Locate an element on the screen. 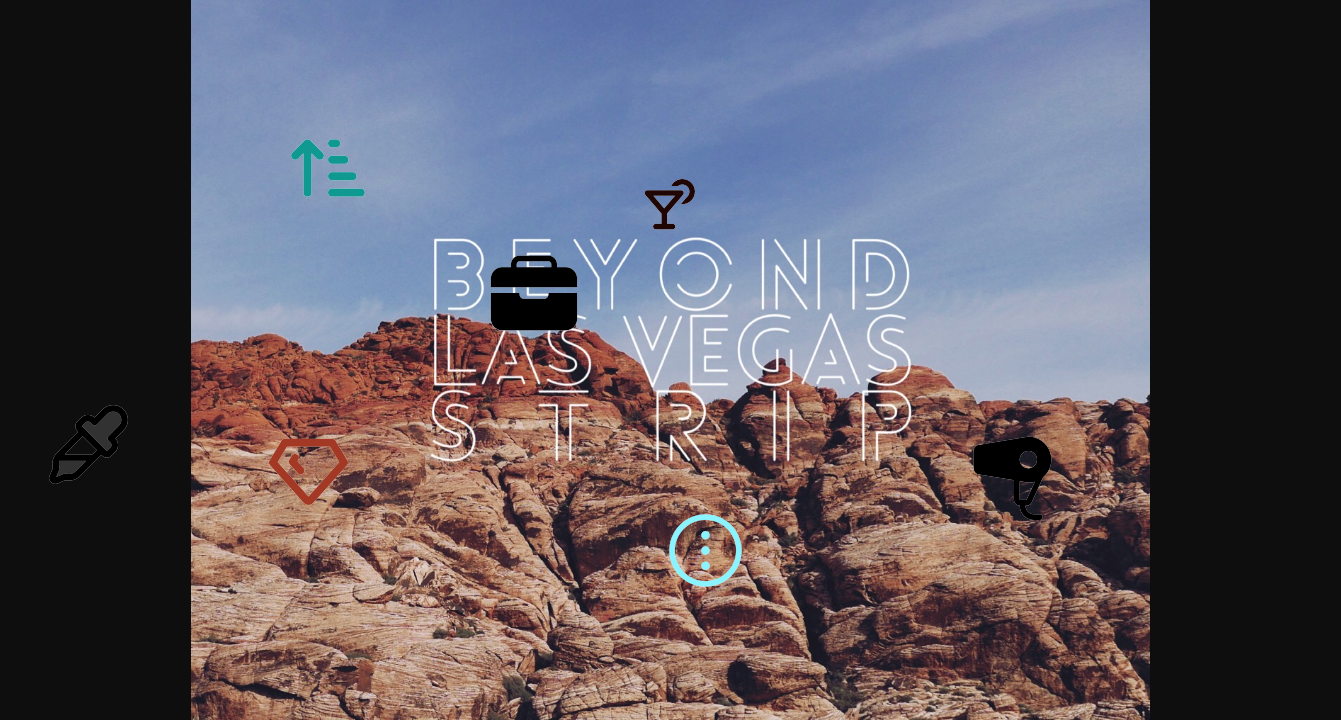  access work or business-related content is located at coordinates (534, 293).